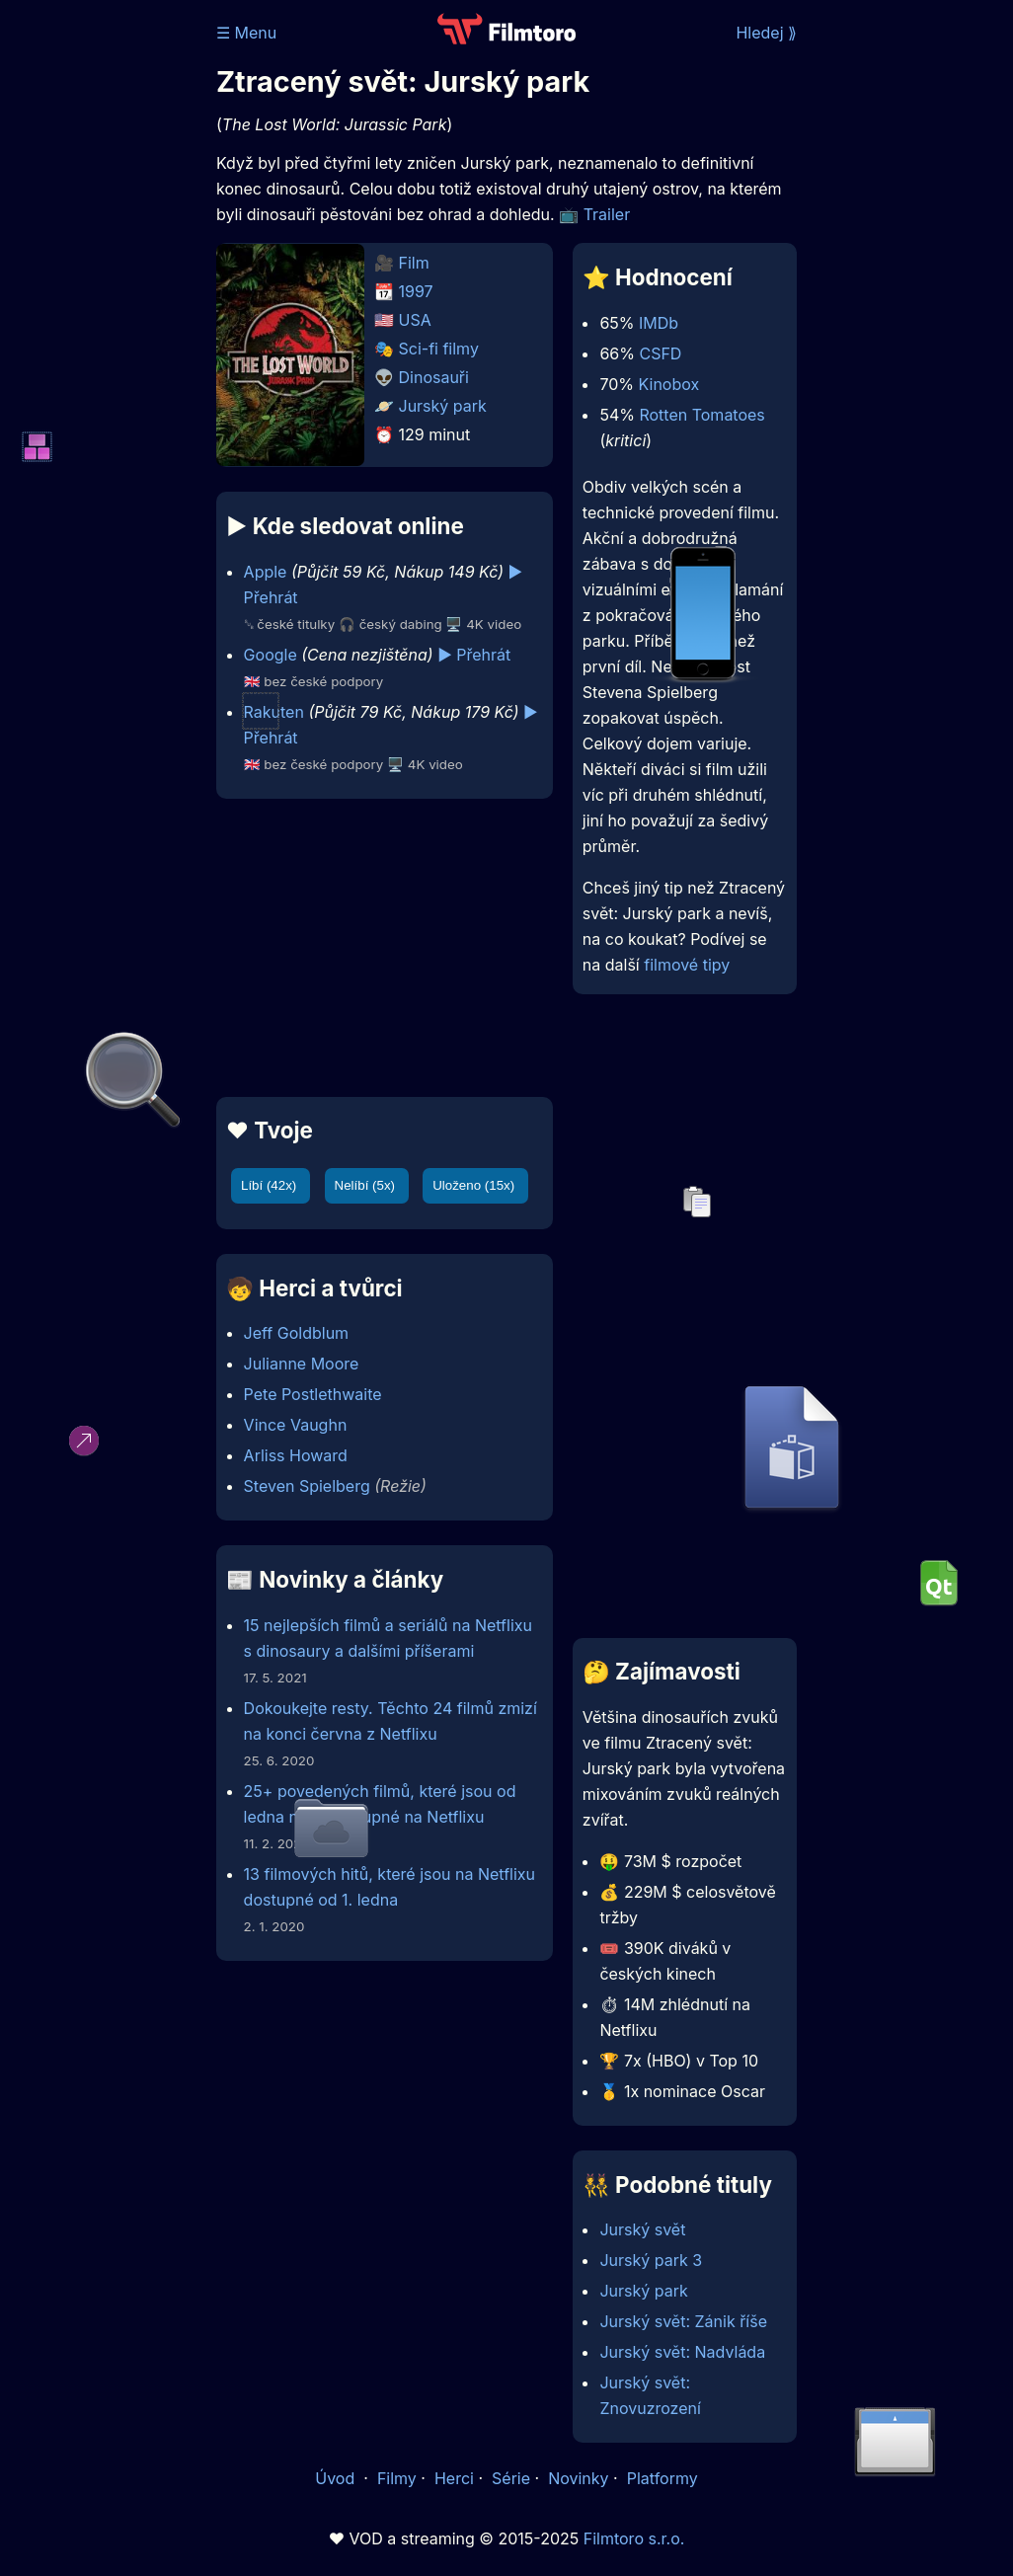 The width and height of the screenshot is (1013, 2576). I want to click on compactflash memory card storage device, so click(895, 2440).